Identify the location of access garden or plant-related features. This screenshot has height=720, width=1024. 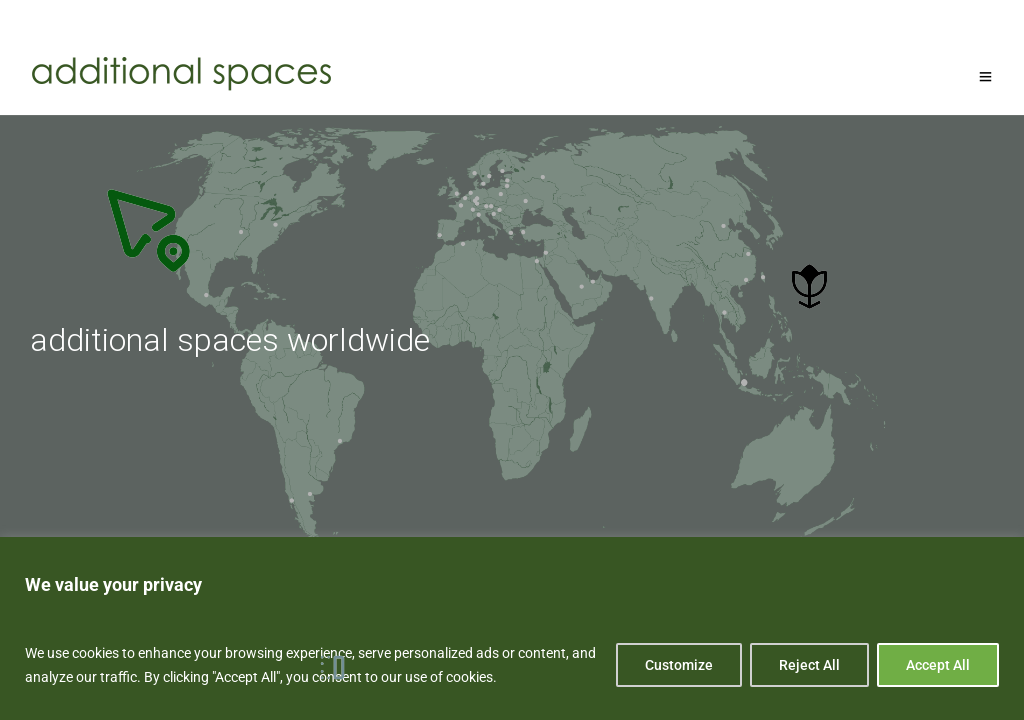
(809, 286).